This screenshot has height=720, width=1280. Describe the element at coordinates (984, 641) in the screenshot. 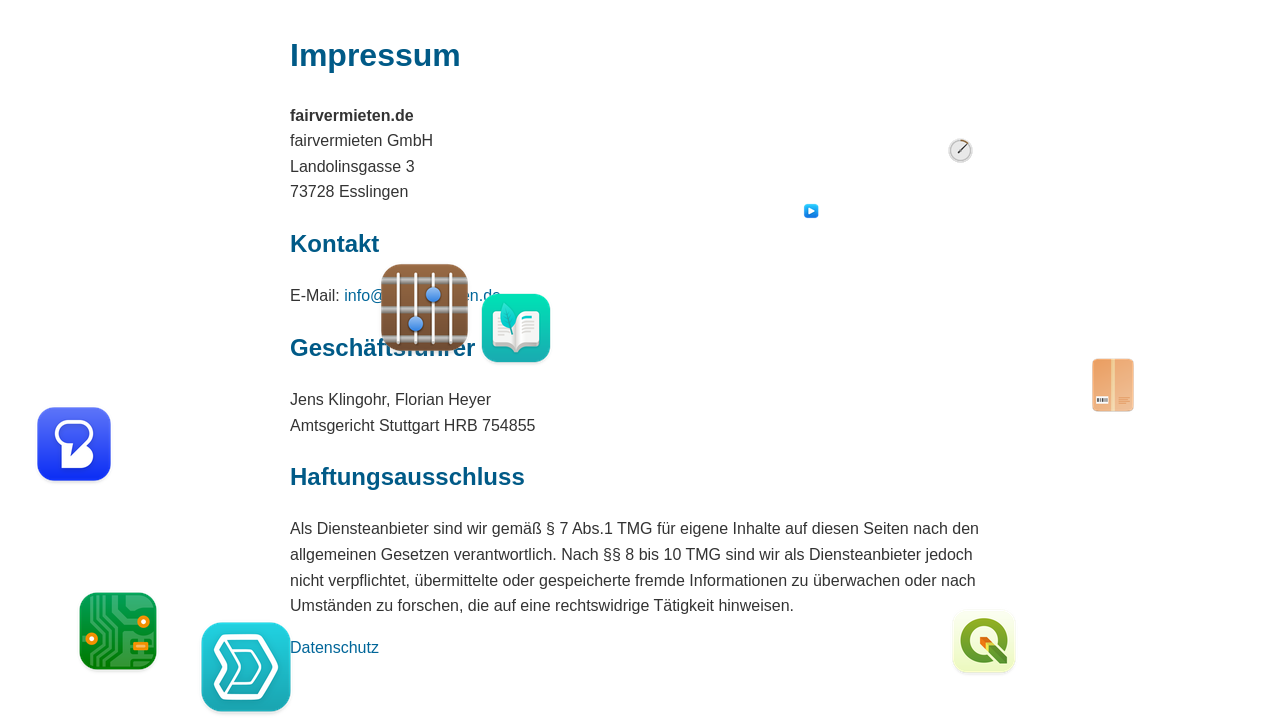

I see `open qgis geographic information system application` at that location.